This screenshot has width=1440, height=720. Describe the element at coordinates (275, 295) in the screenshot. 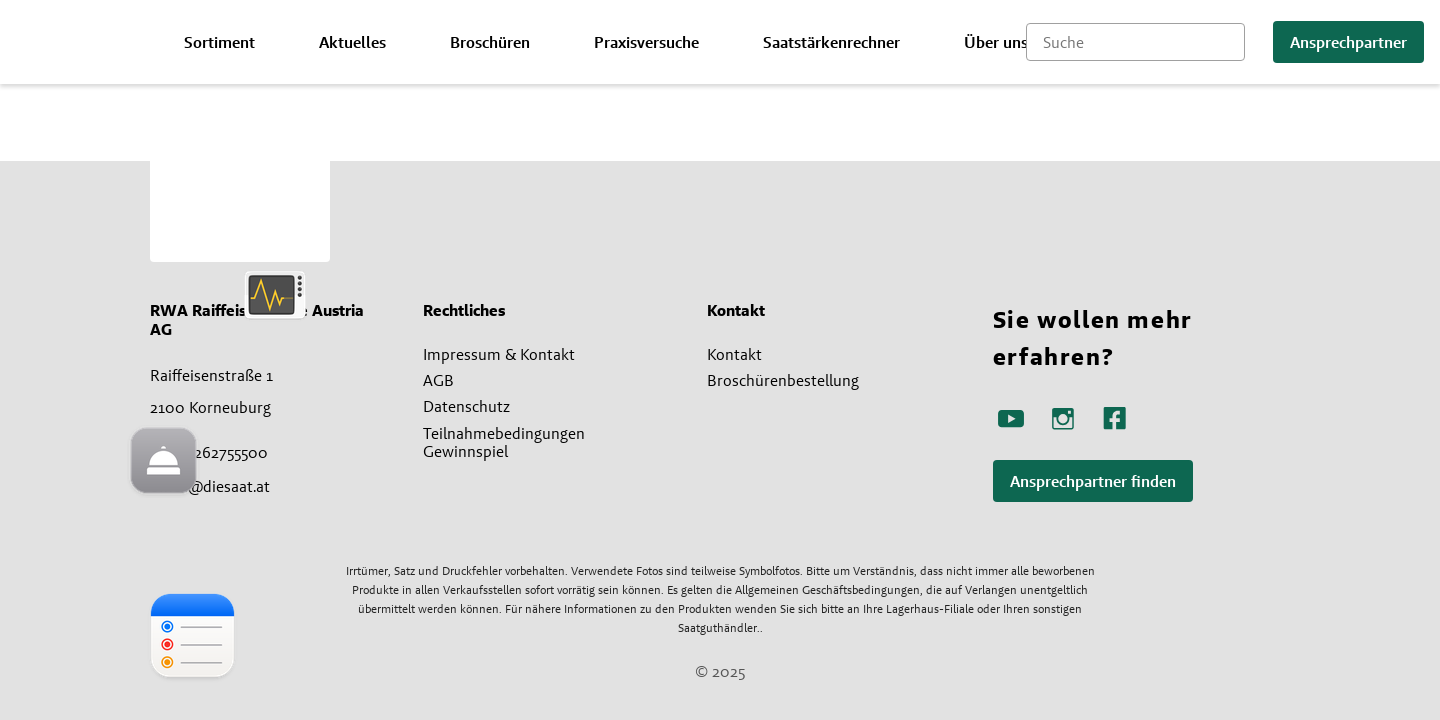

I see `open system monitor application` at that location.